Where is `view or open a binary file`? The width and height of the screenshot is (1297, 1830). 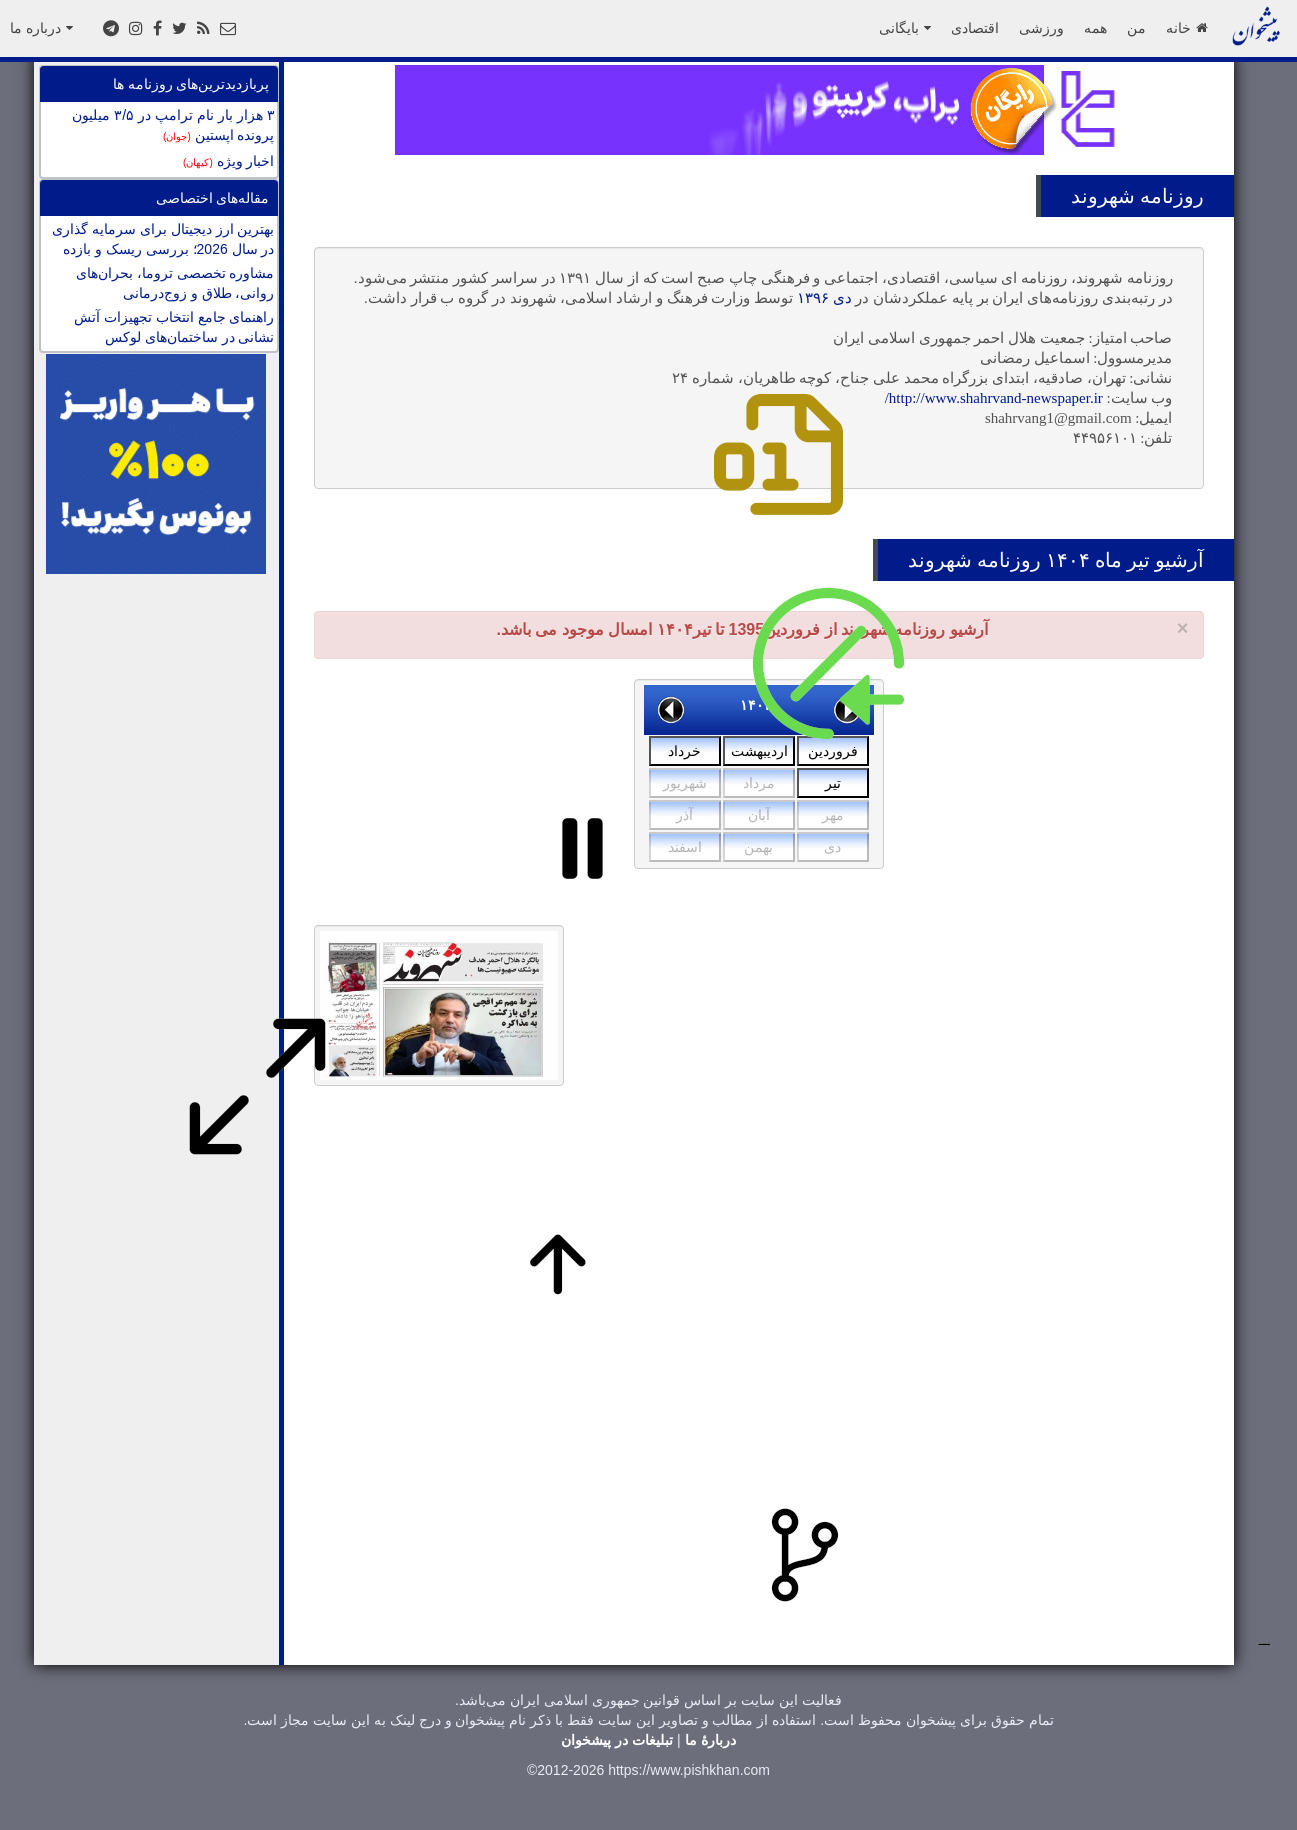
view or open a binary file is located at coordinates (778, 458).